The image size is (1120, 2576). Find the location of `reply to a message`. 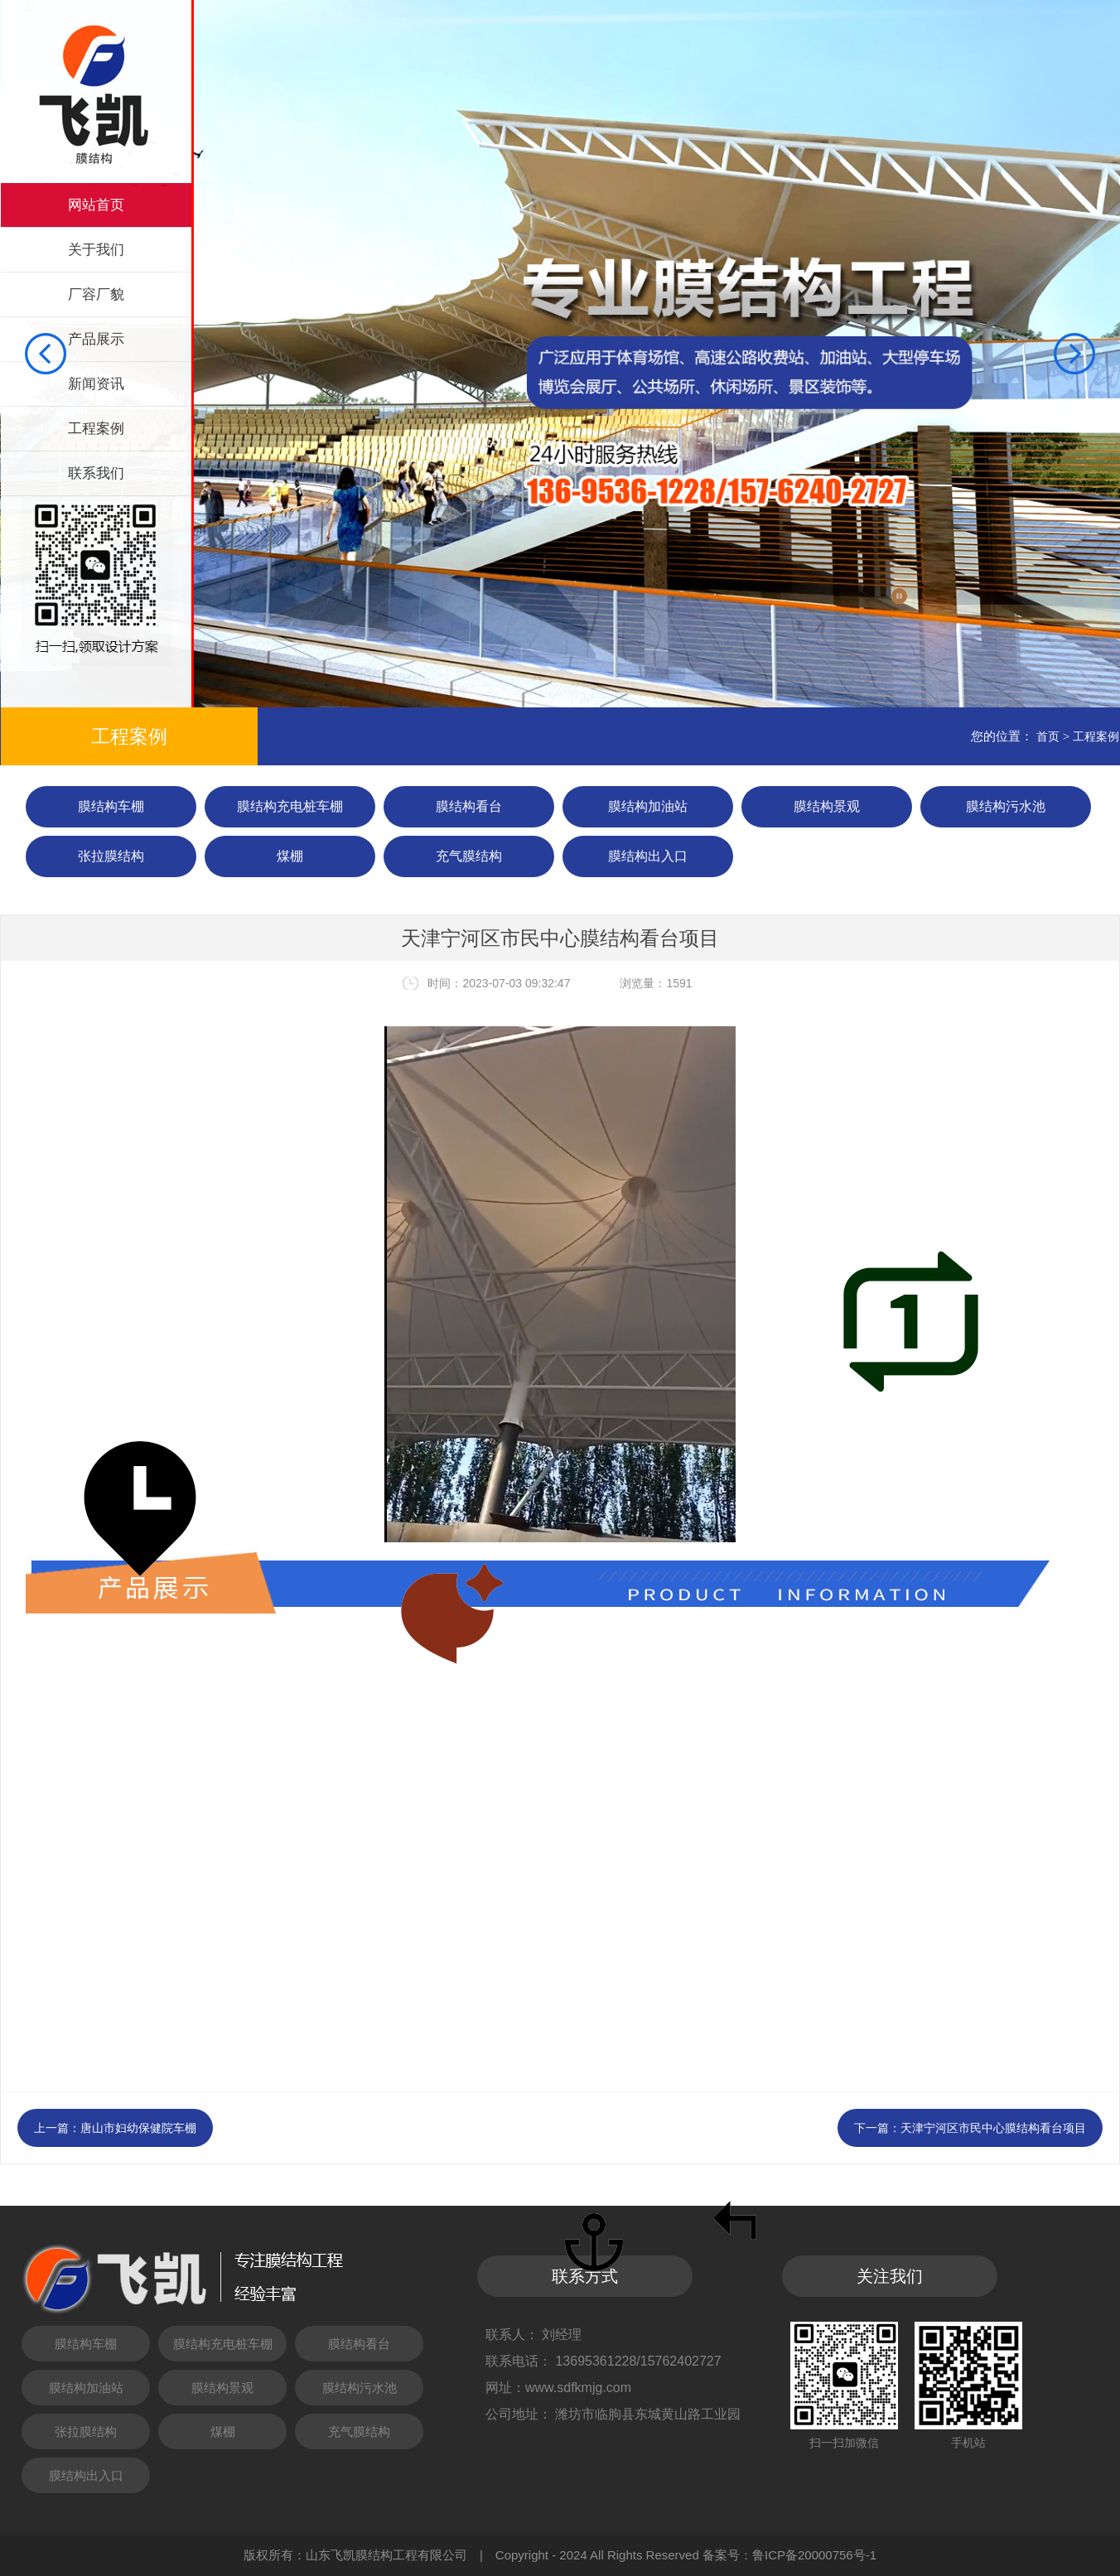

reply to a message is located at coordinates (737, 2221).